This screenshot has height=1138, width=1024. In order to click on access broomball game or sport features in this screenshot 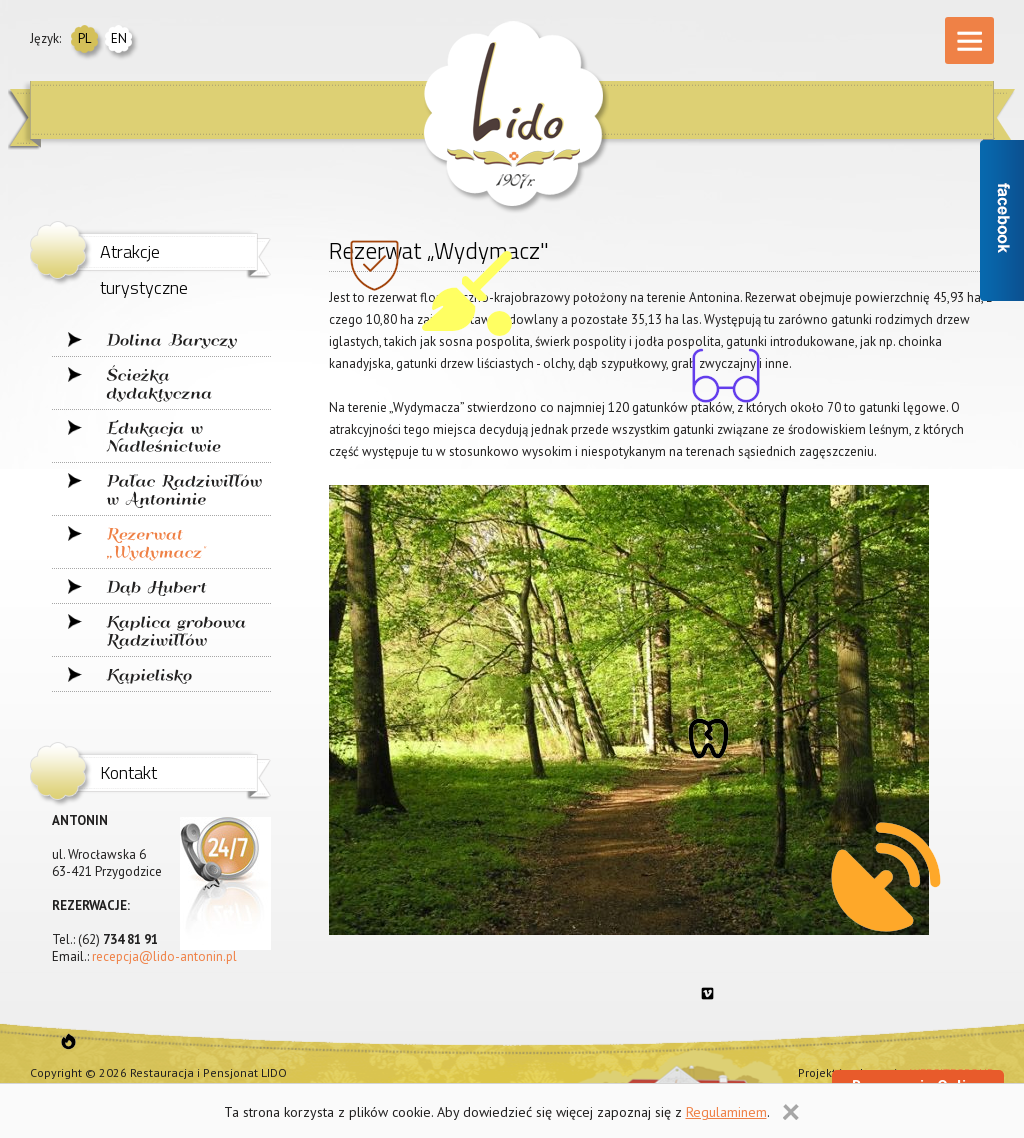, I will do `click(467, 291)`.